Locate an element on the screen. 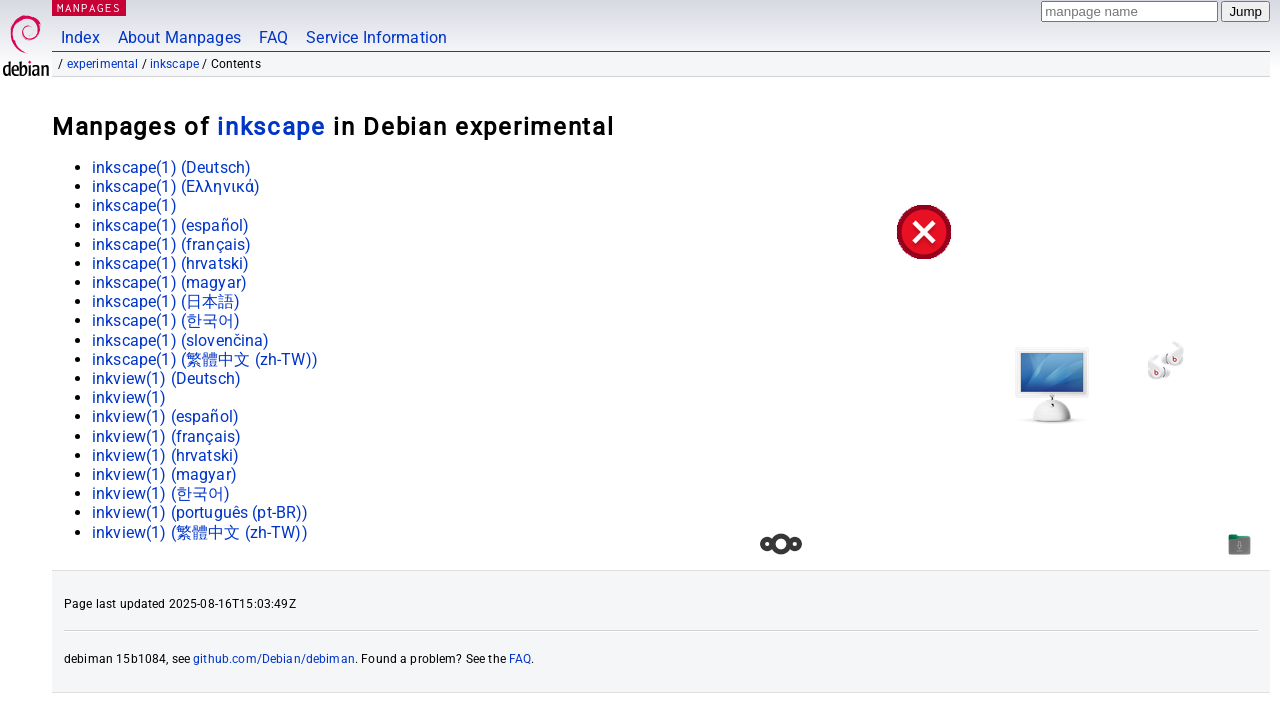 Image resolution: width=1280 pixels, height=720 pixels. represents an imac g4 device in system settings is located at coordinates (1052, 383).